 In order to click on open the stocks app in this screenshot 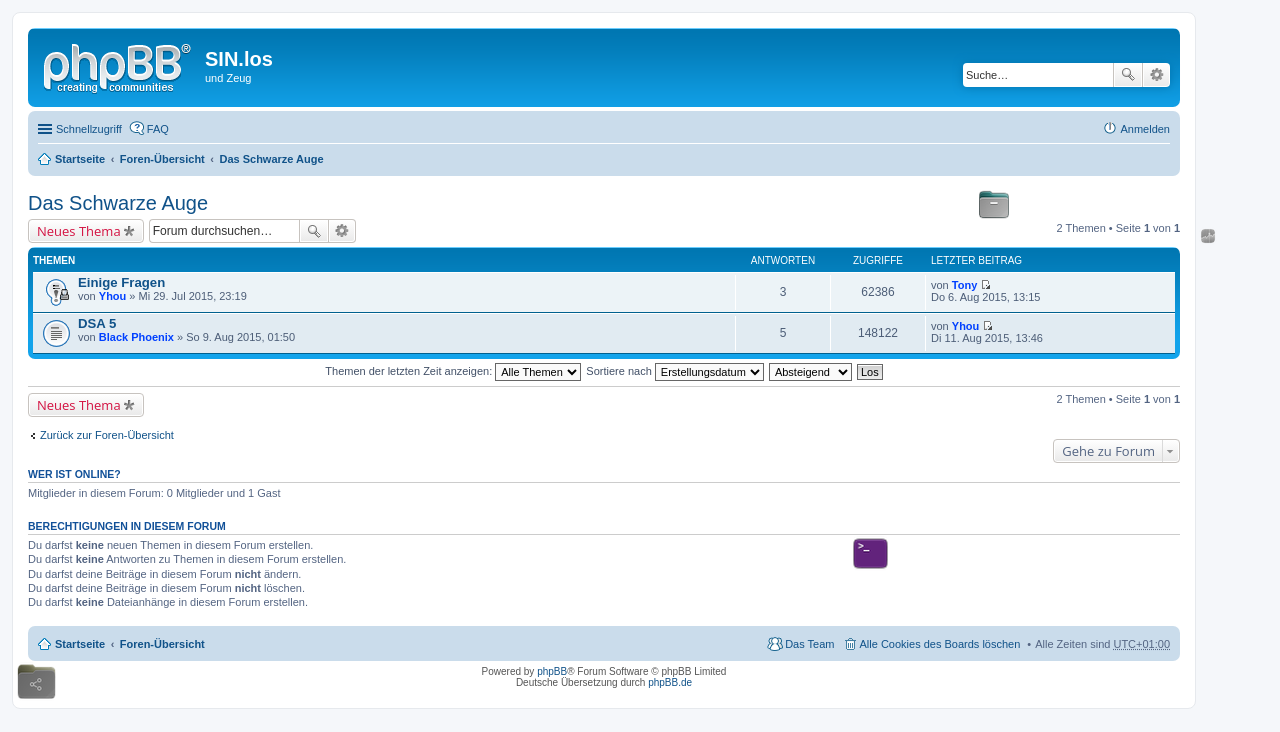, I will do `click(1208, 236)`.